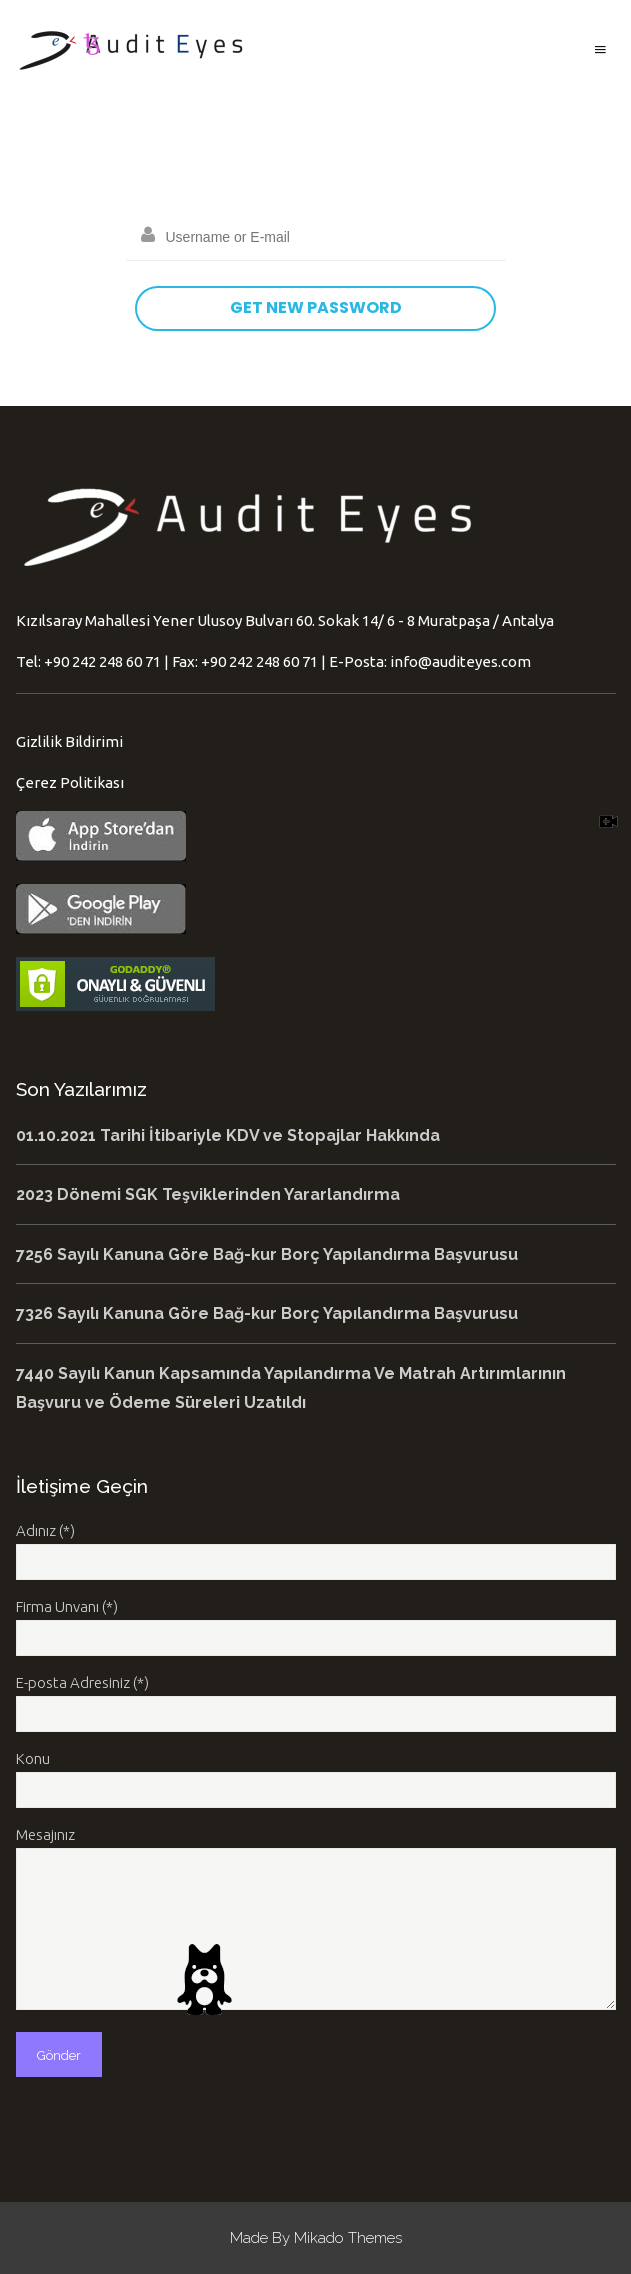  Describe the element at coordinates (204, 1979) in the screenshot. I see `link to or open ameba account` at that location.